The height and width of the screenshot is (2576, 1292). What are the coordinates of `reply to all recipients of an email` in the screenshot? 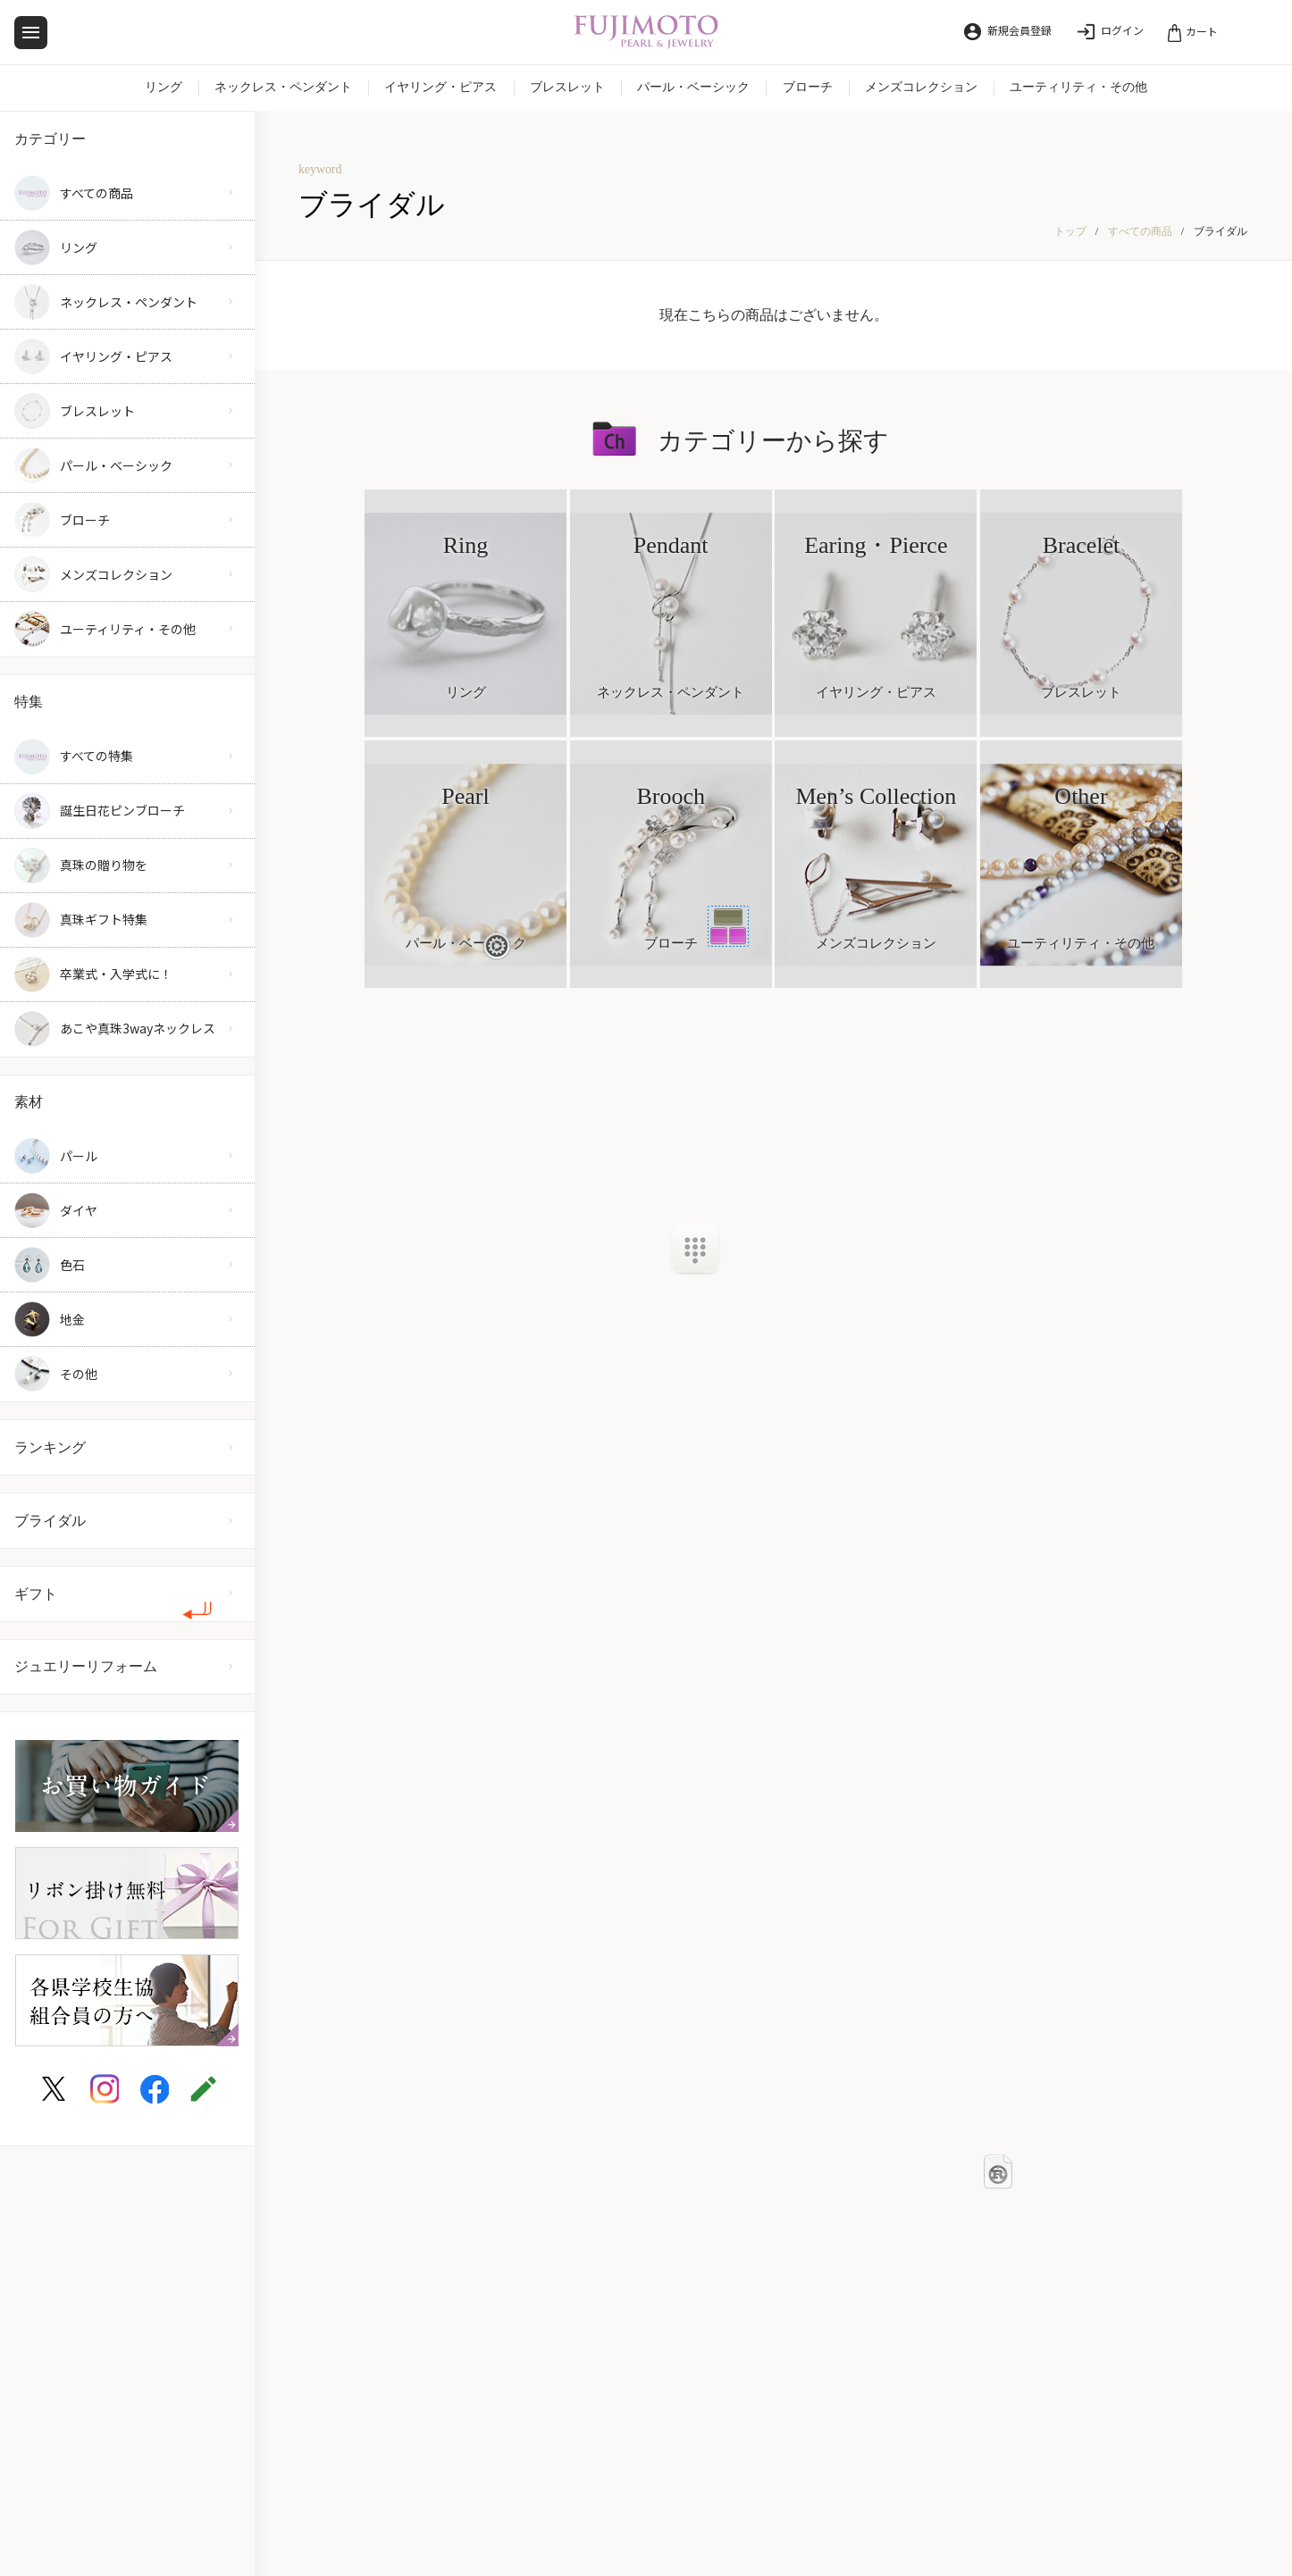 It's located at (197, 1610).